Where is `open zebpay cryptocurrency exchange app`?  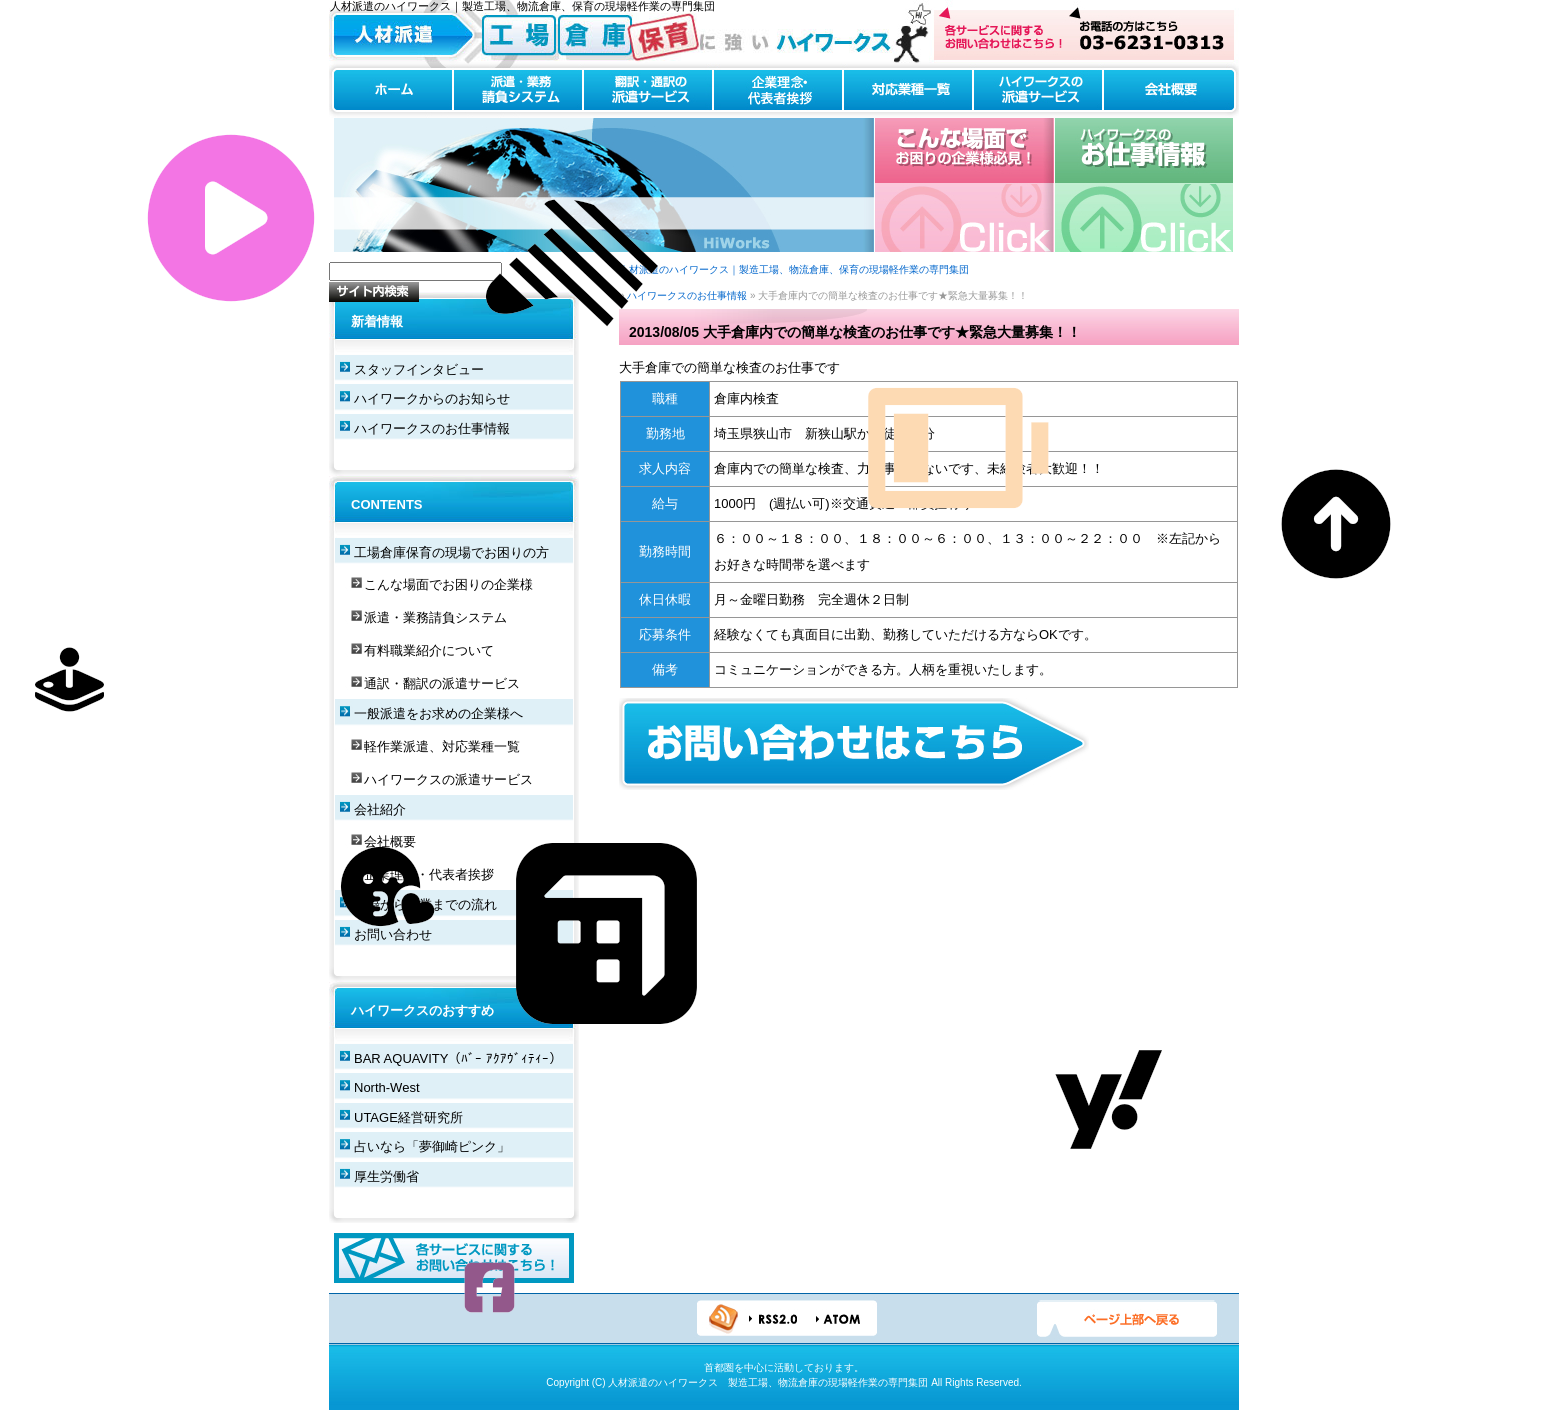 open zebpay cryptocurrency exchange app is located at coordinates (572, 263).